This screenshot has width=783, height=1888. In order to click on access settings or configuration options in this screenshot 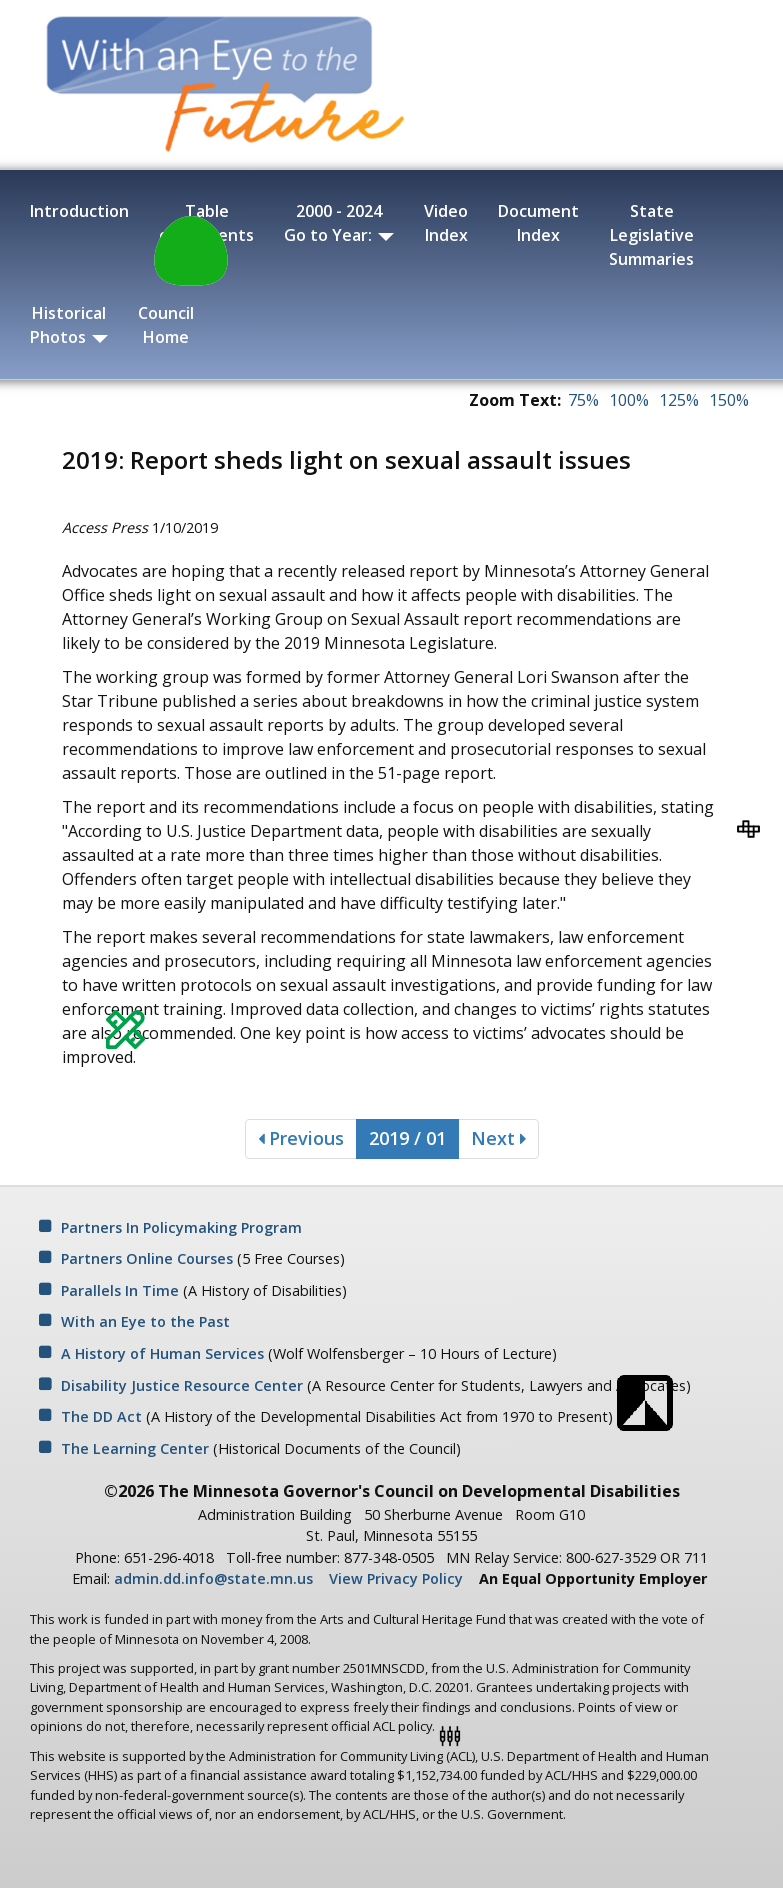, I will do `click(125, 1029)`.